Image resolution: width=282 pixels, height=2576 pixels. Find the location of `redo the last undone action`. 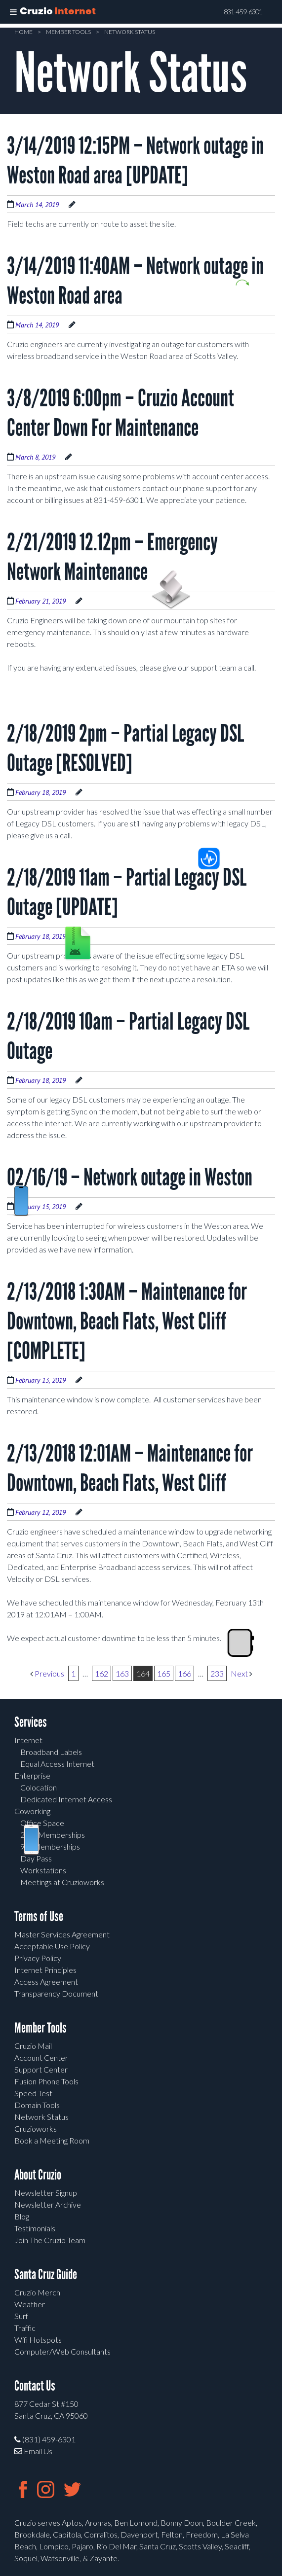

redo the last undone action is located at coordinates (242, 283).